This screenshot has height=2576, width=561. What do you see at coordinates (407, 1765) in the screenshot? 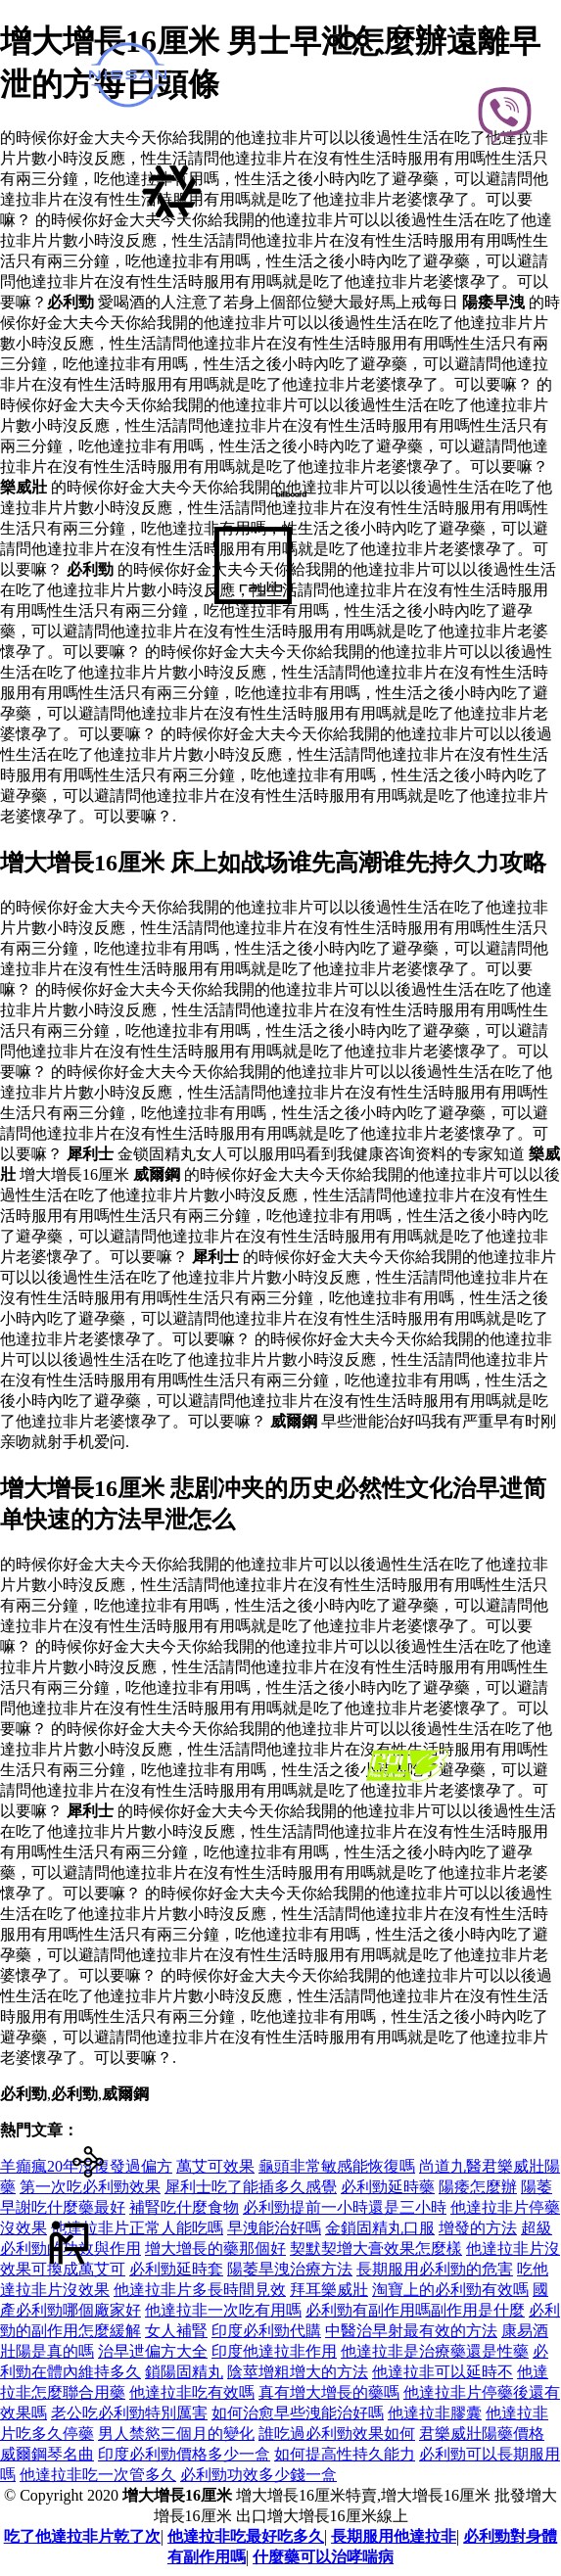
I see `indicates software licensed under GNU General Public License v3` at bounding box center [407, 1765].